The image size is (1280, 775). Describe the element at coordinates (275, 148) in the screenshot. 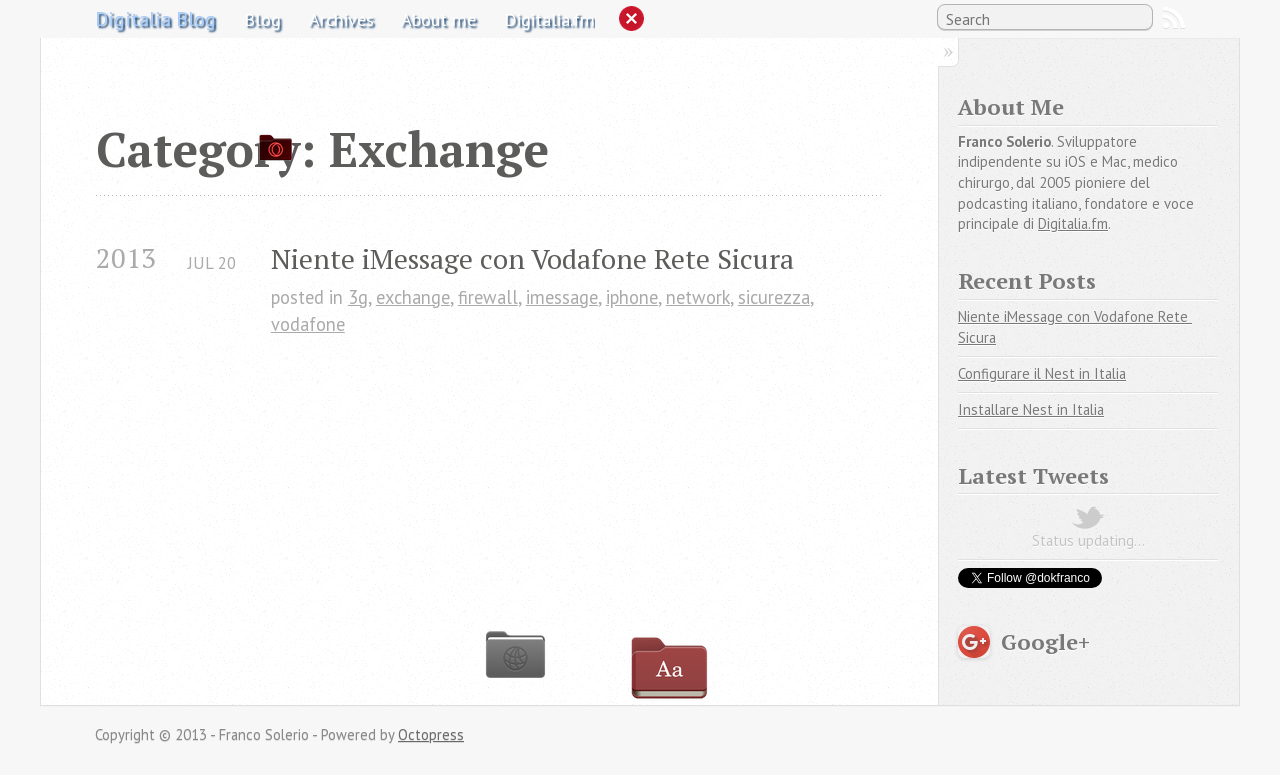

I see `open Opera GX browser files folder` at that location.